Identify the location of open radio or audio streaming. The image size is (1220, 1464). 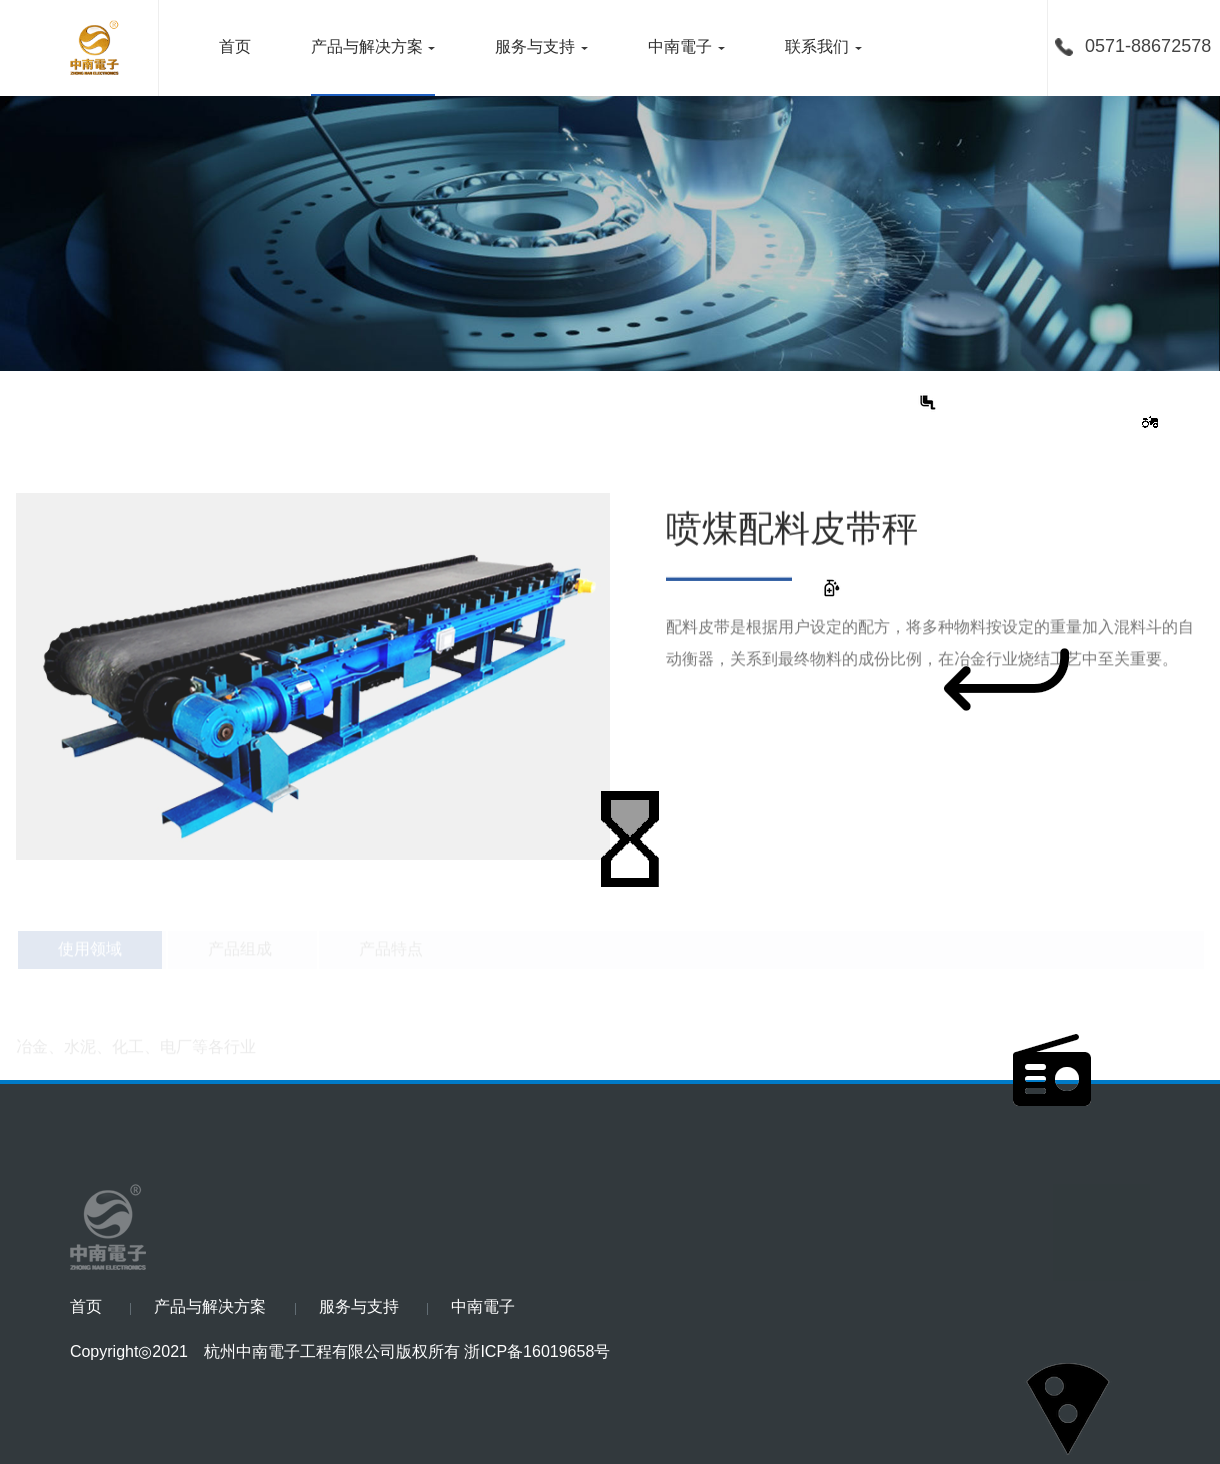
(1052, 1076).